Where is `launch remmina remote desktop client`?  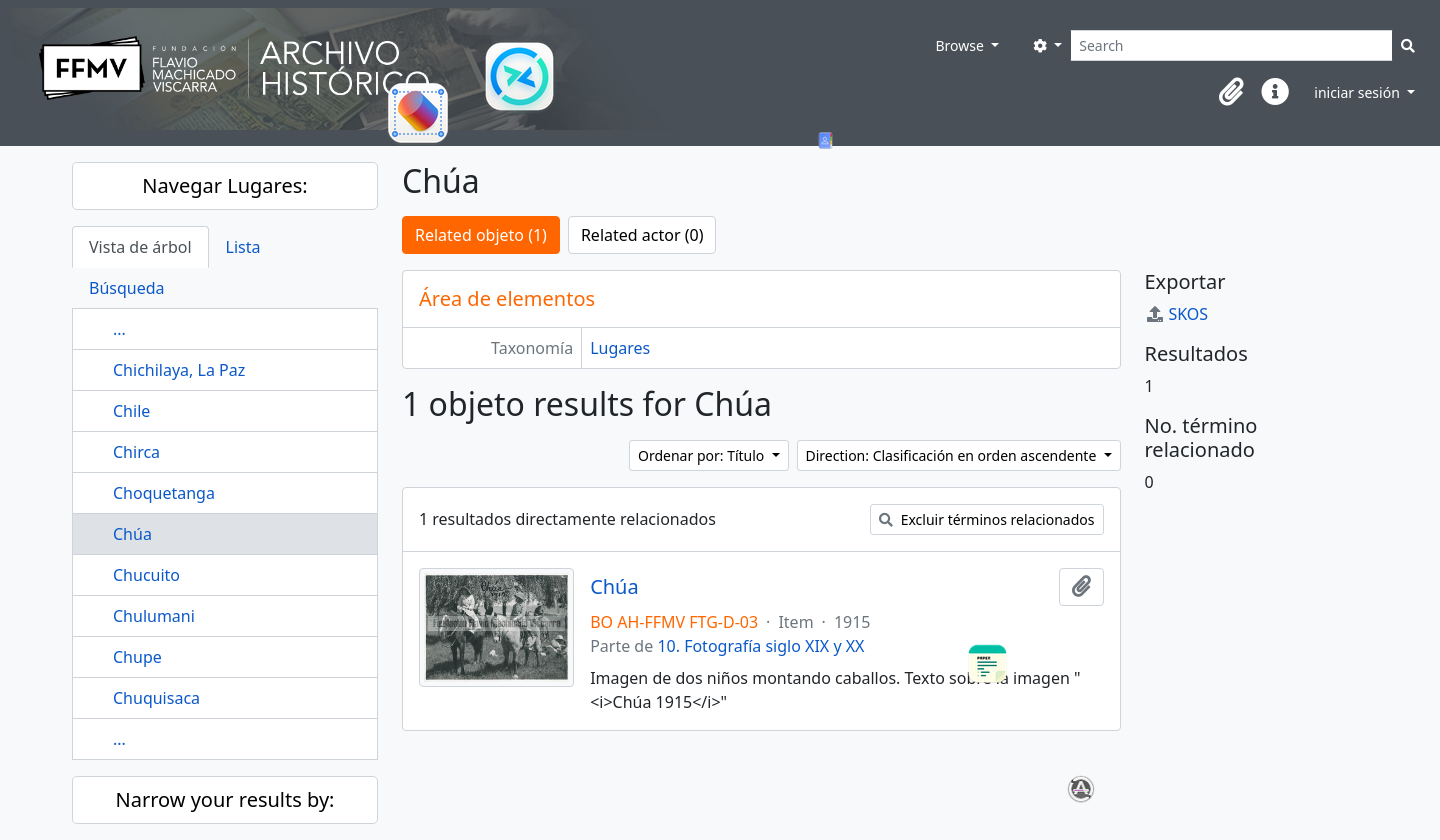 launch remmina remote desktop client is located at coordinates (519, 76).